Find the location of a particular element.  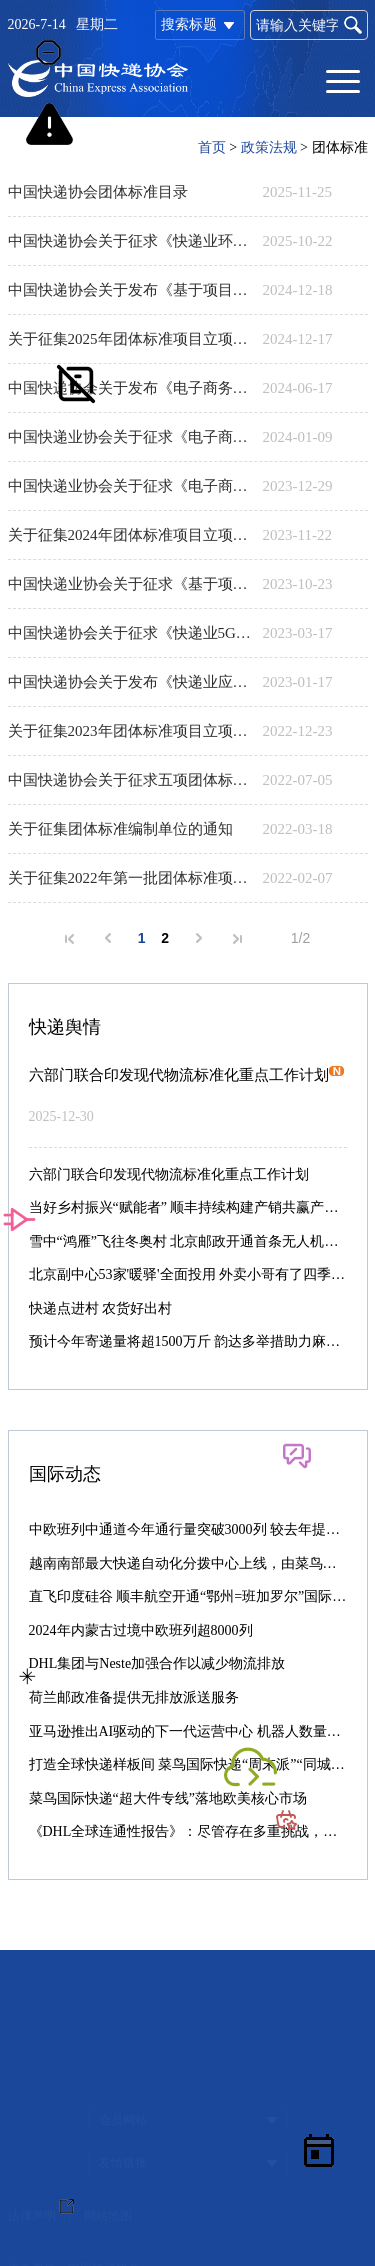

indicates a warning or alert that requires attention is located at coordinates (49, 123).